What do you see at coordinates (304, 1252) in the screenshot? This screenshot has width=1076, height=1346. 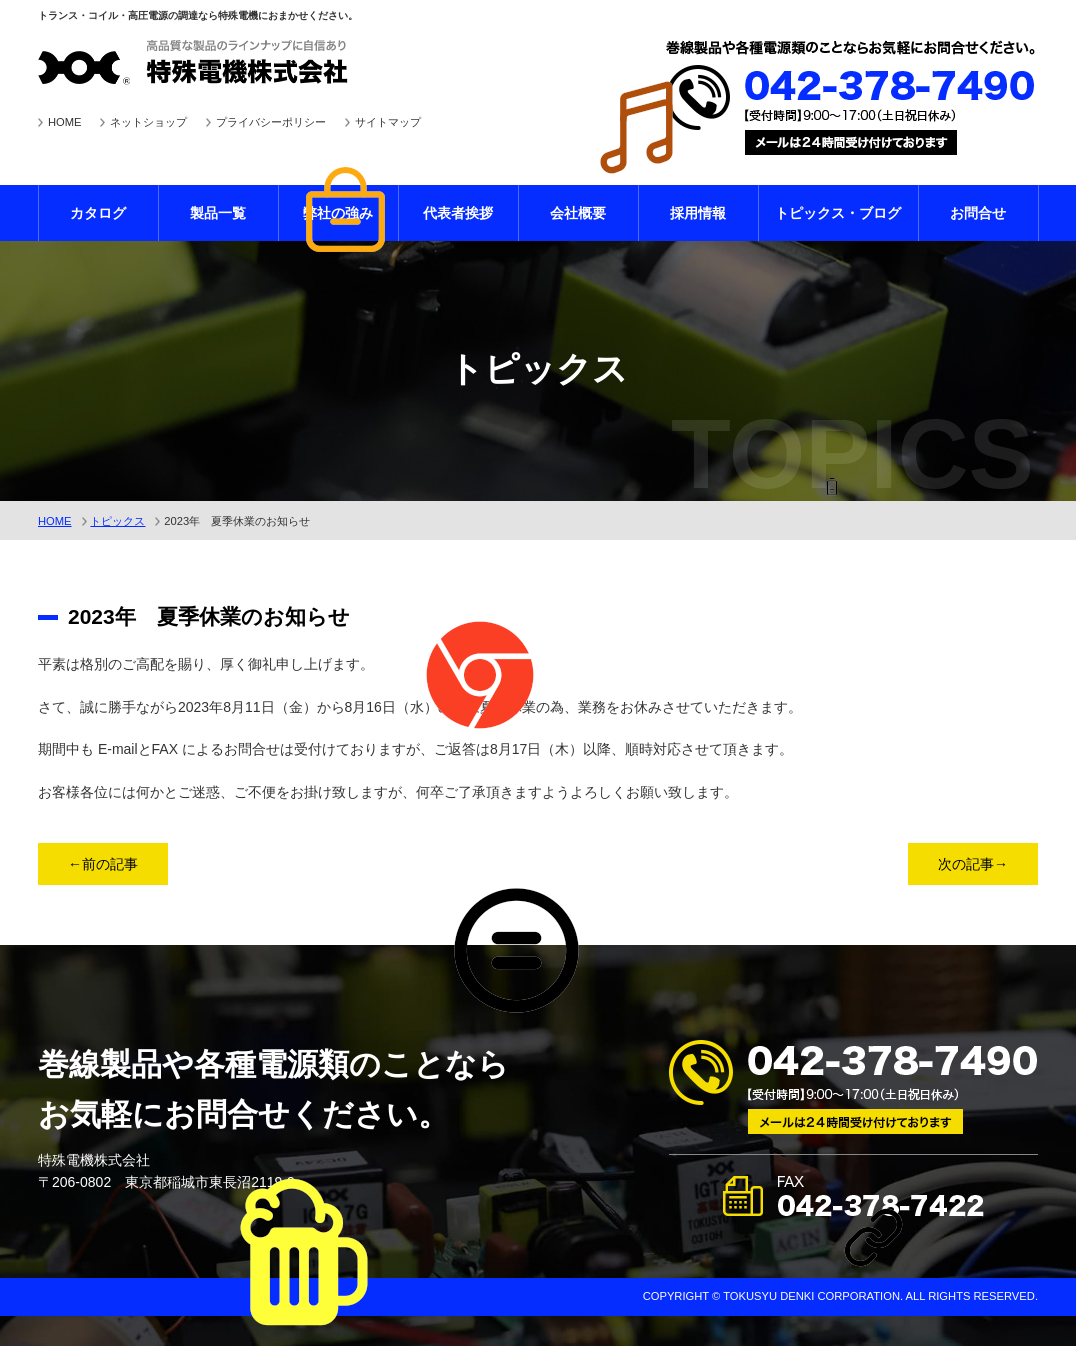 I see `browse nearby bars or pubs` at bounding box center [304, 1252].